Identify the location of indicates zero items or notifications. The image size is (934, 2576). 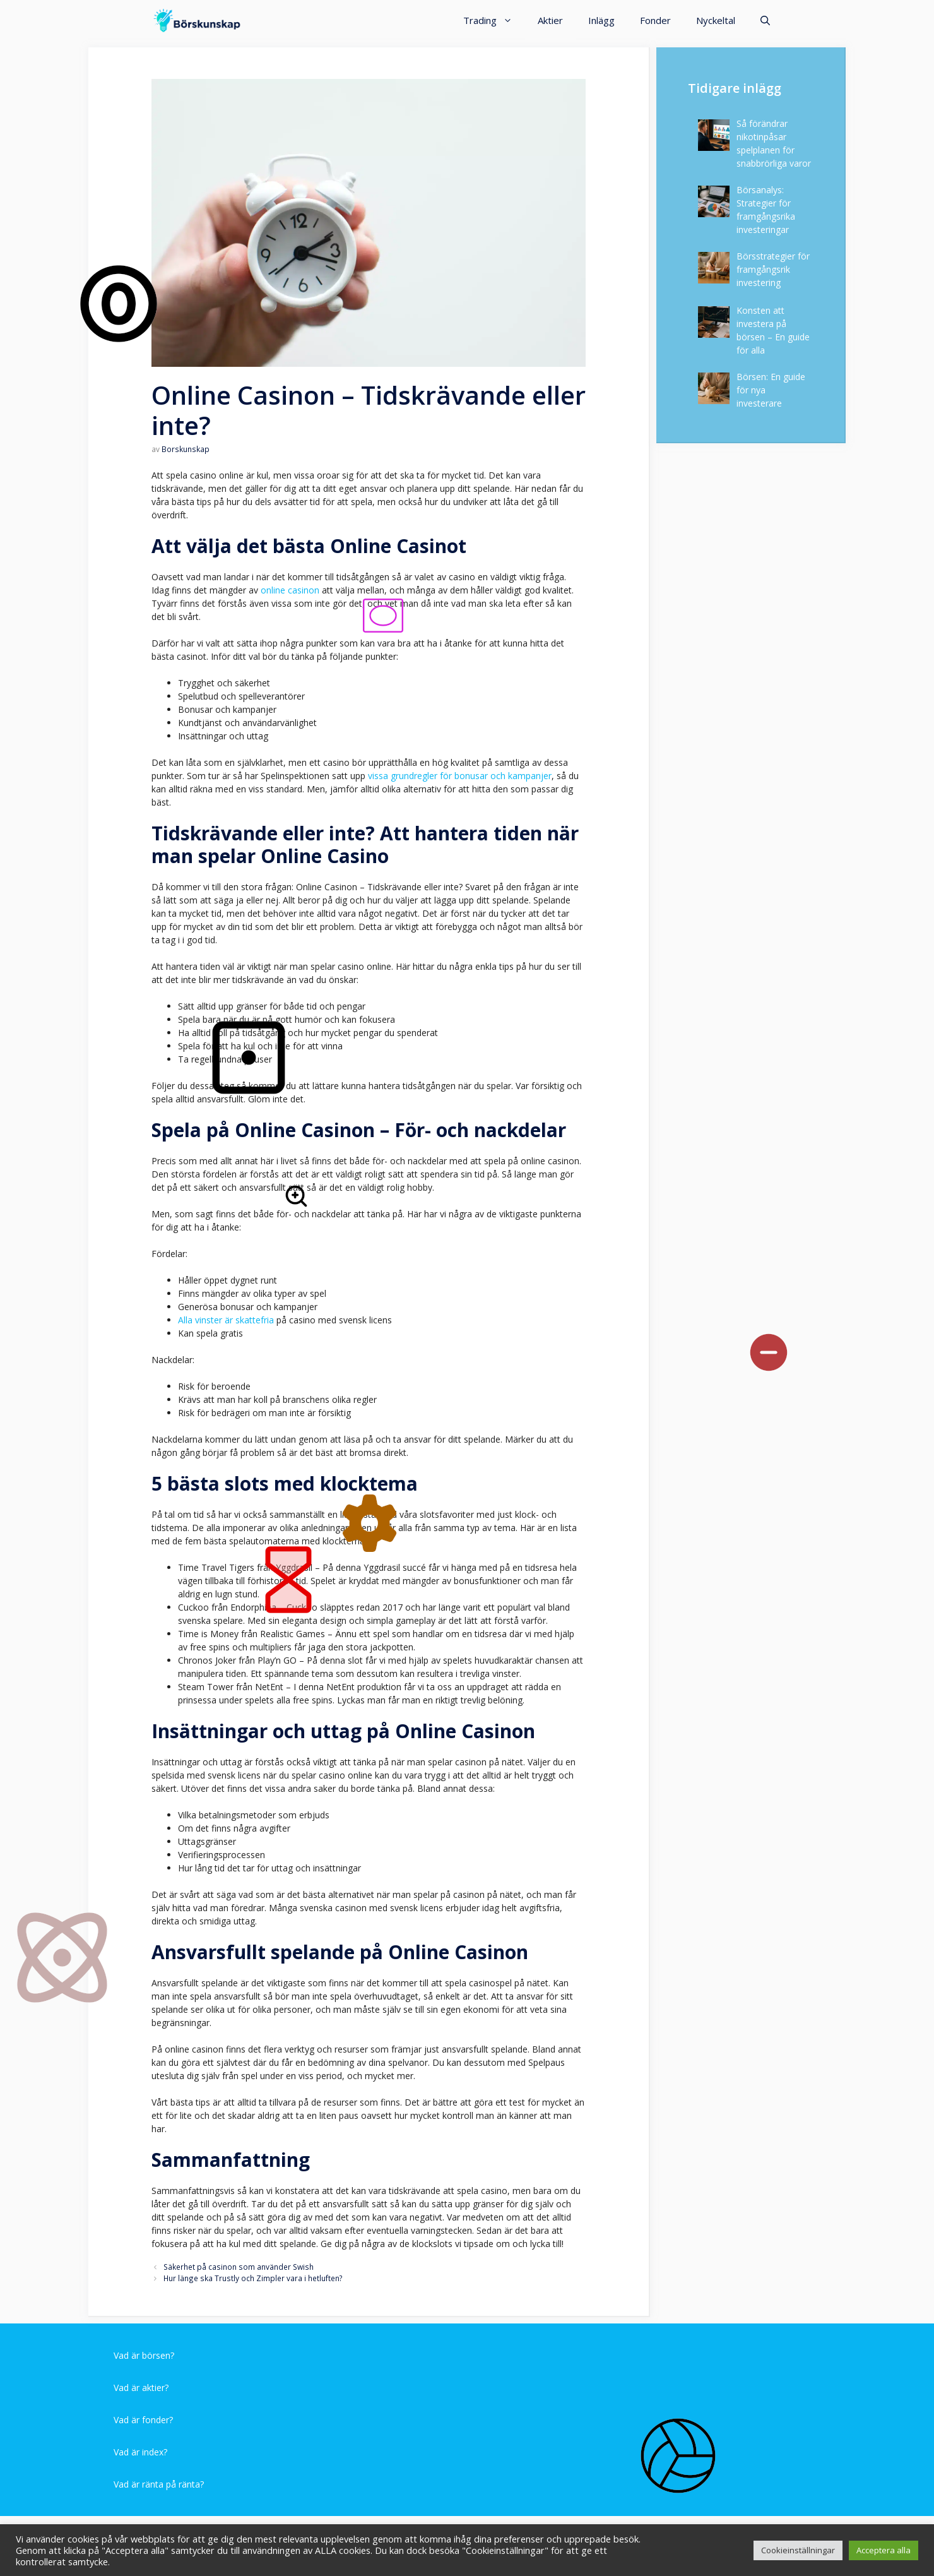
(119, 304).